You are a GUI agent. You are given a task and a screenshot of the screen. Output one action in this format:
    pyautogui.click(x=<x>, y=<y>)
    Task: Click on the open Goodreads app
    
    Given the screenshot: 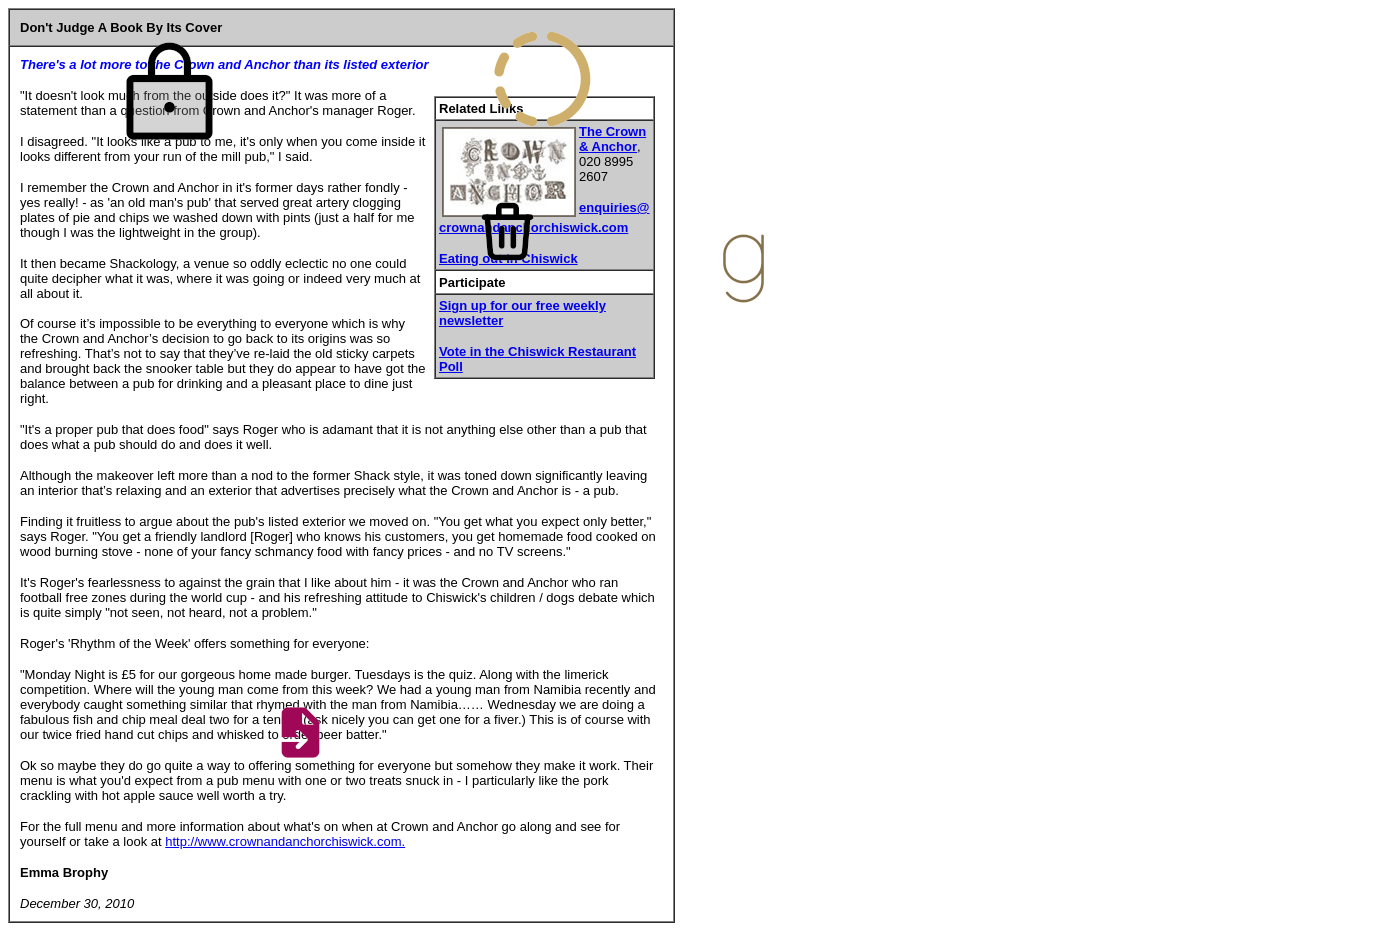 What is the action you would take?
    pyautogui.click(x=743, y=268)
    